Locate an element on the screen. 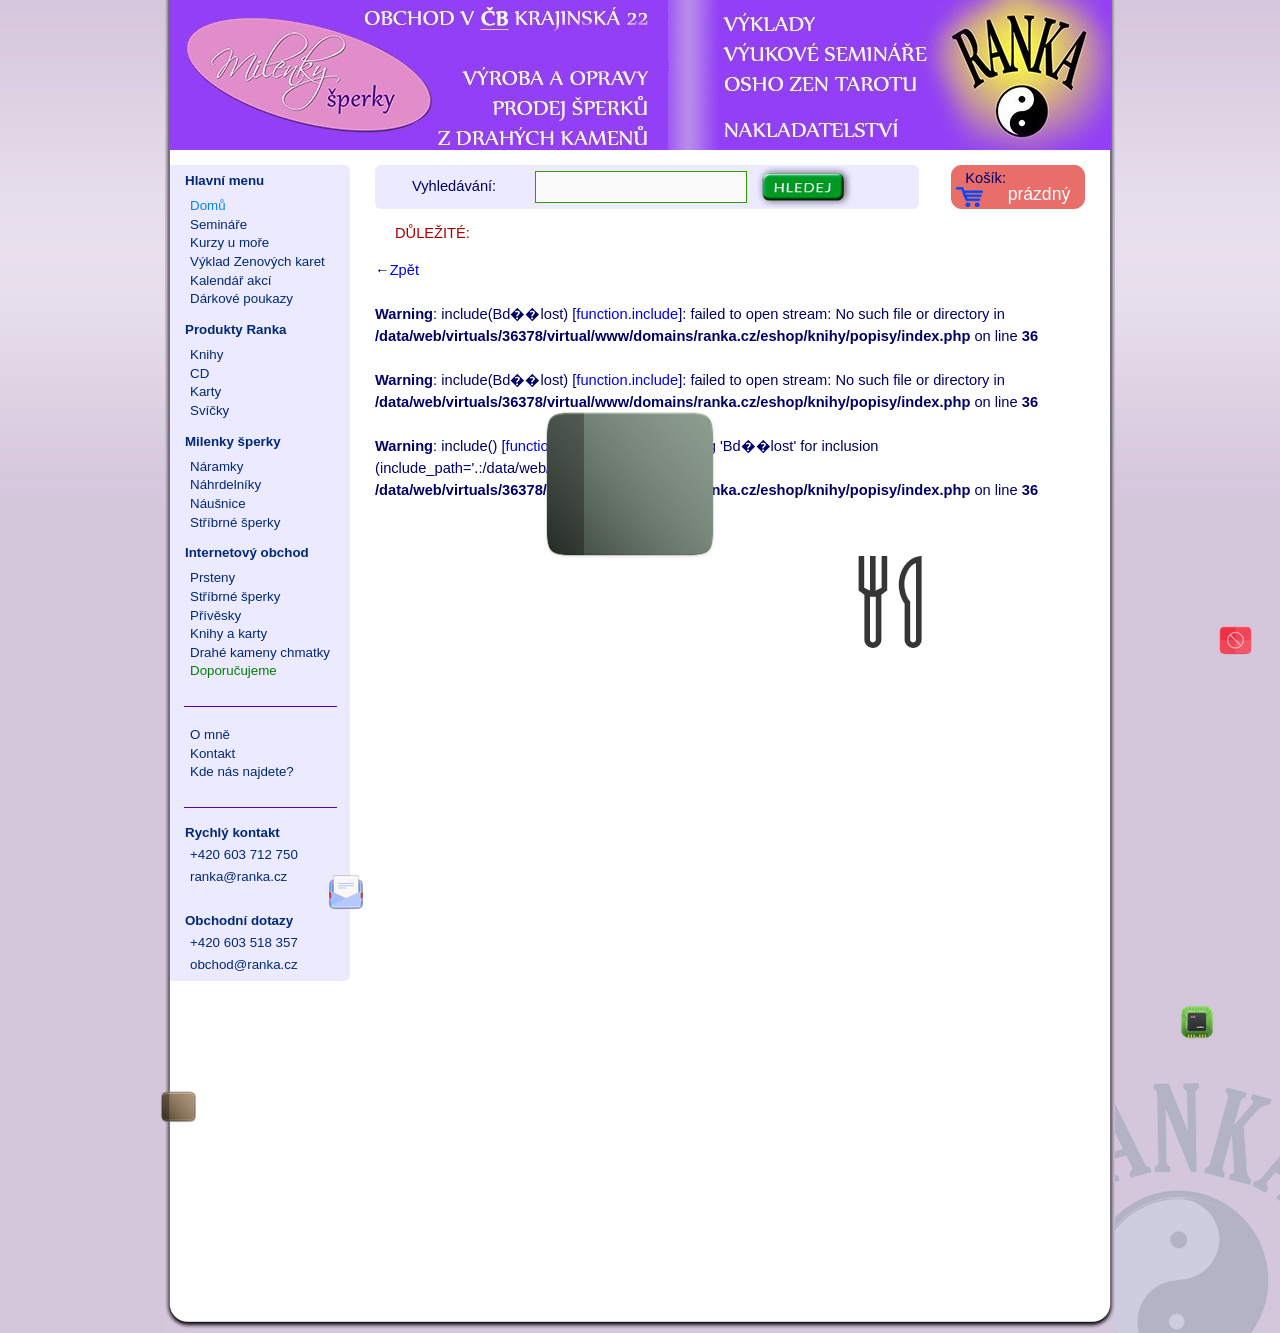 This screenshot has width=1280, height=1333. mark email as read is located at coordinates (346, 893).